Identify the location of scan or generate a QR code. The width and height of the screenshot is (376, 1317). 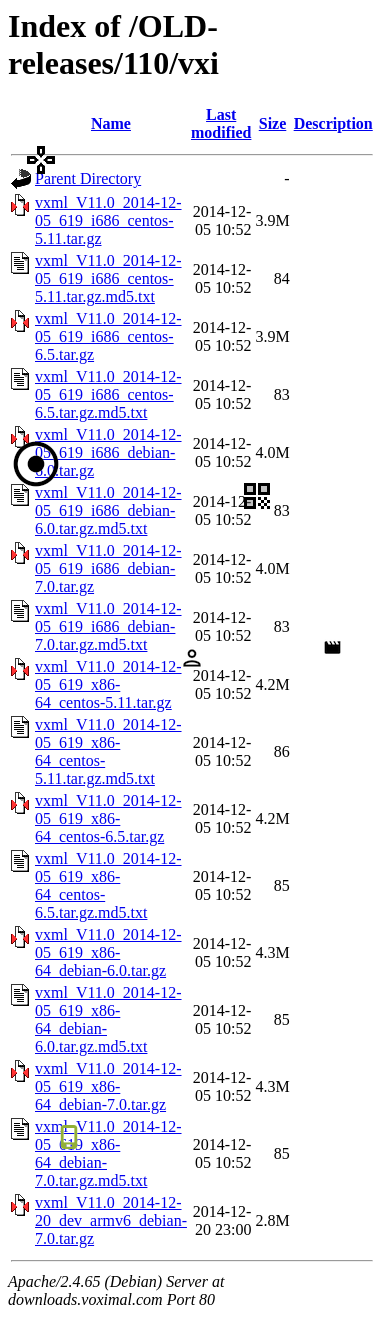
(257, 496).